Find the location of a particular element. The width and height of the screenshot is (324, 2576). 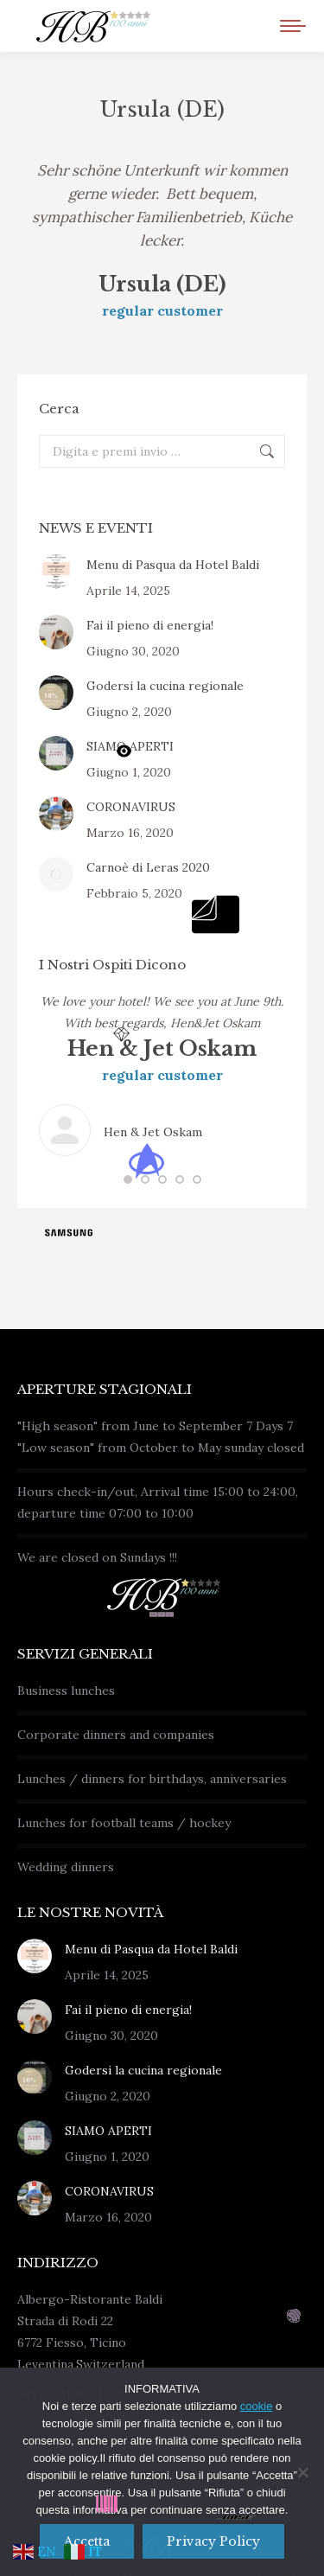

view or preview content is located at coordinates (124, 751).